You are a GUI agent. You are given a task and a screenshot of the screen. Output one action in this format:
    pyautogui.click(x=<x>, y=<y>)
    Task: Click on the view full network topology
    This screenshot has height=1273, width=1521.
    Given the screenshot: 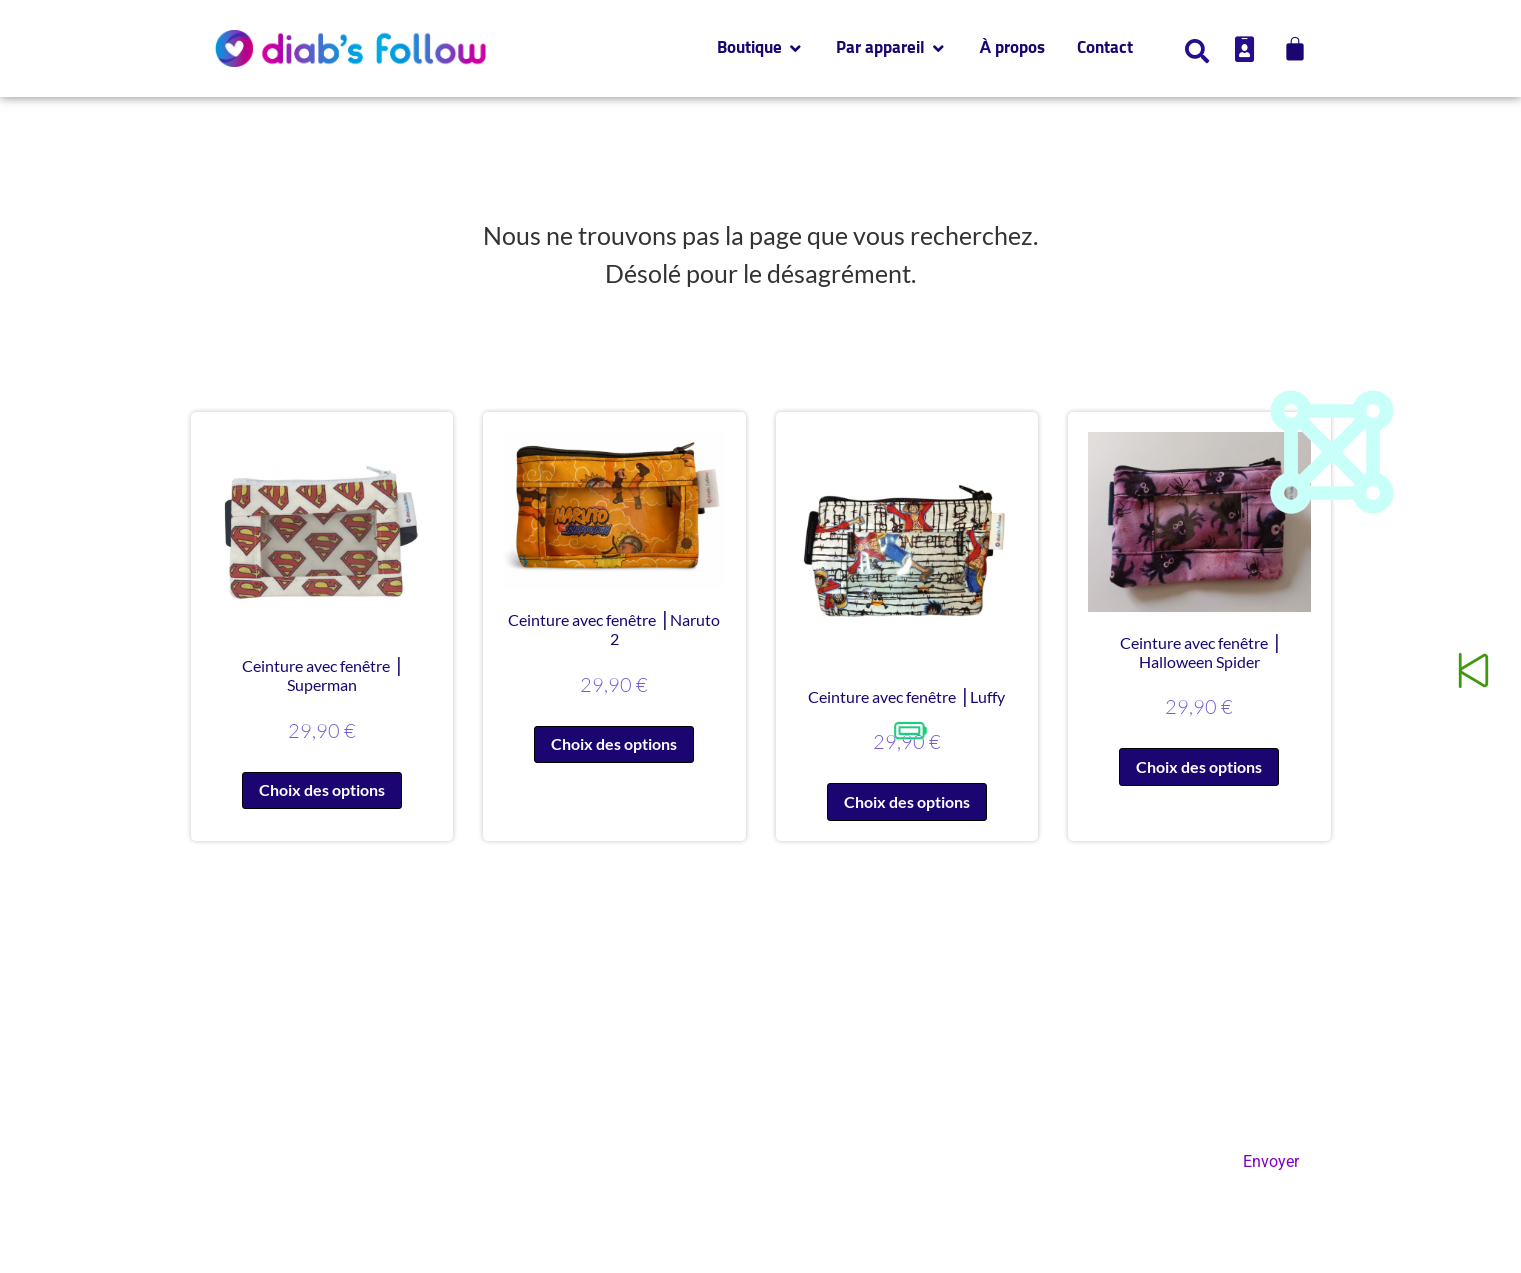 What is the action you would take?
    pyautogui.click(x=1332, y=452)
    